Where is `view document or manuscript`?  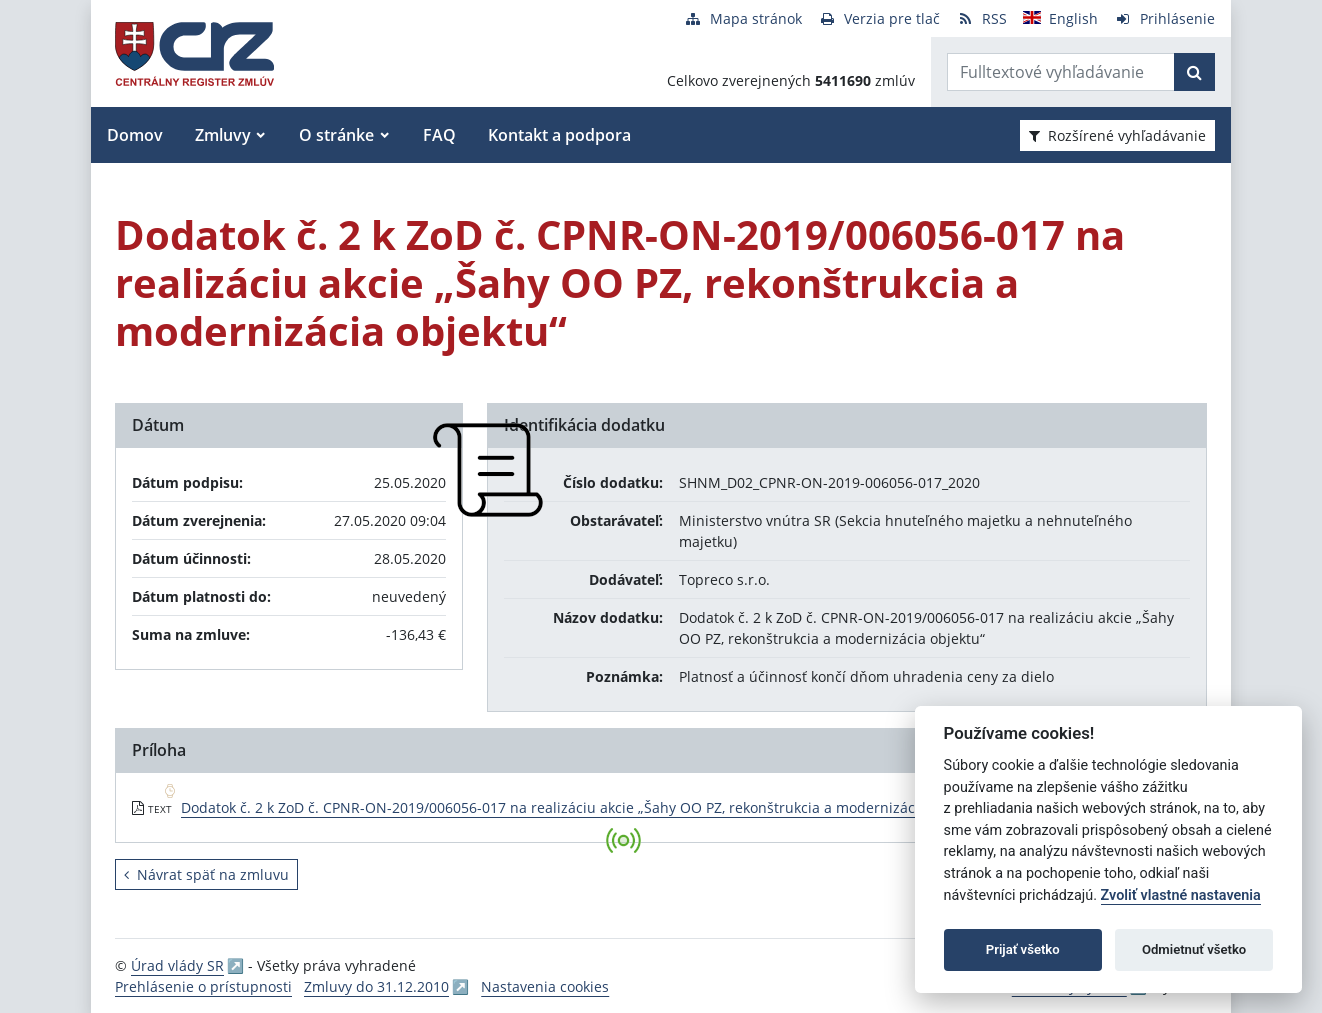 view document or manuscript is located at coordinates (492, 470).